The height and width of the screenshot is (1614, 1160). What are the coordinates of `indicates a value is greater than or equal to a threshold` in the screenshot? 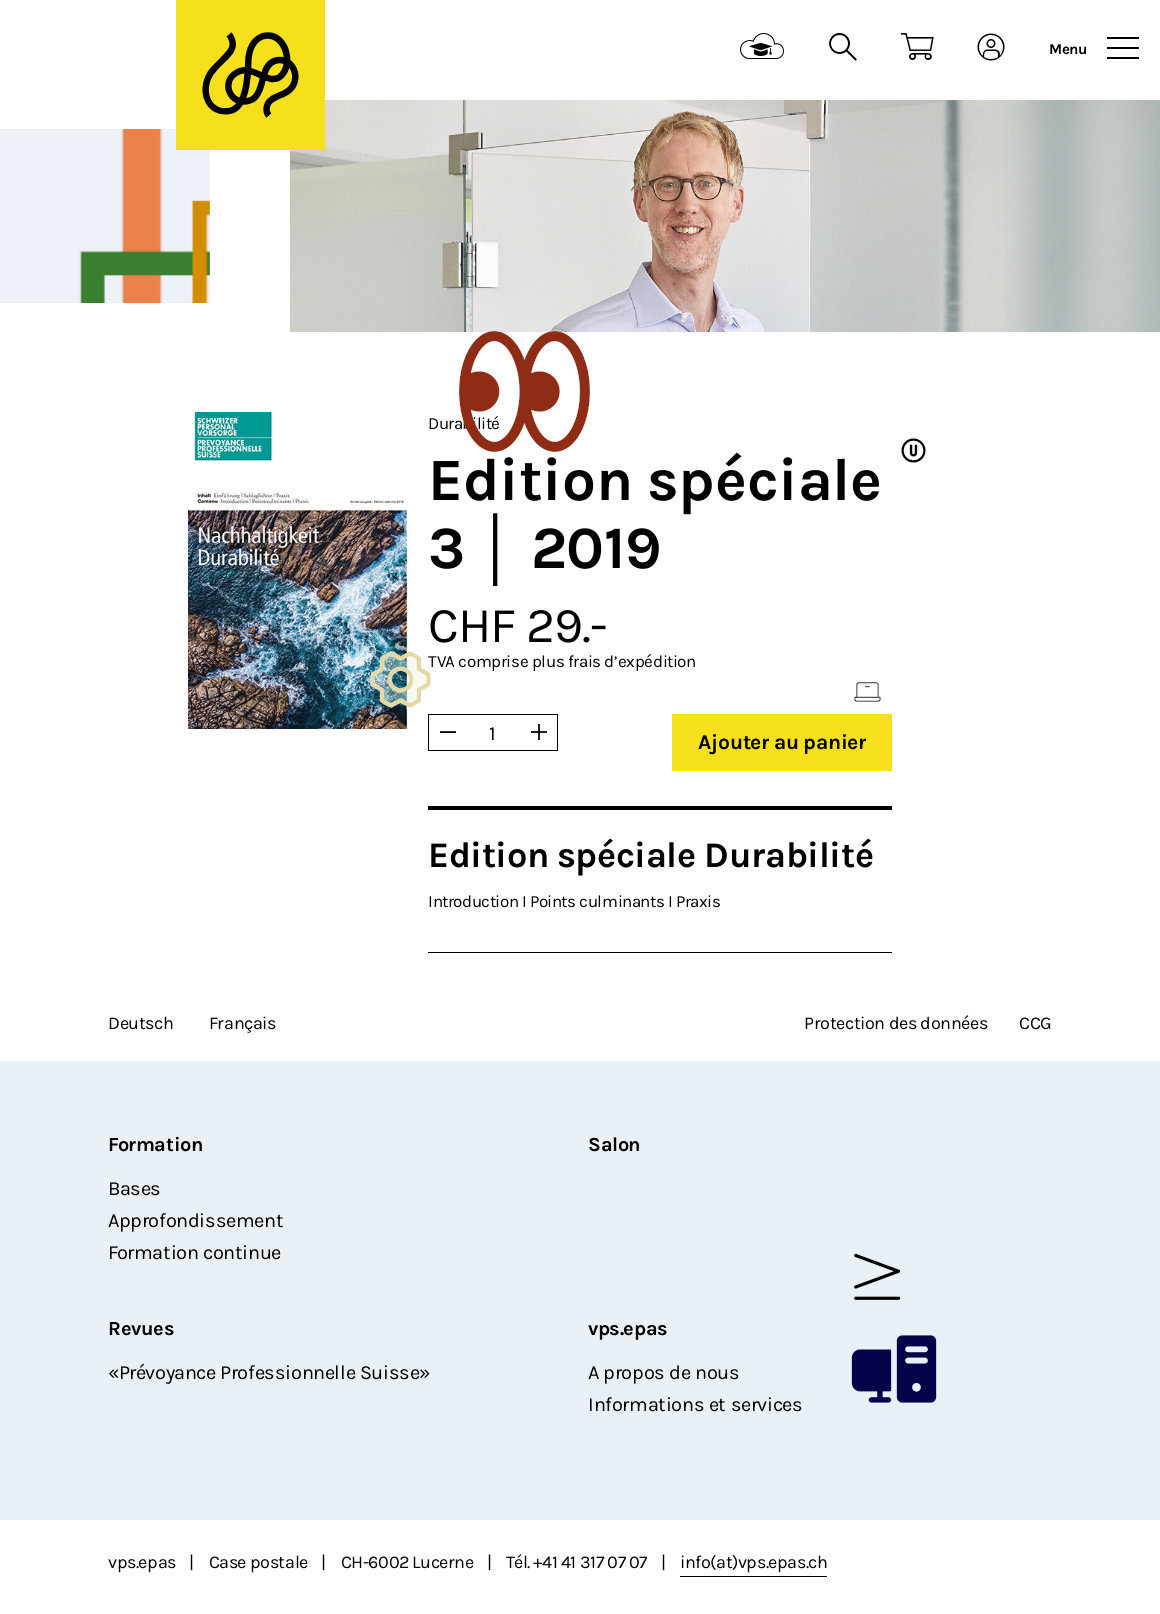 It's located at (876, 1278).